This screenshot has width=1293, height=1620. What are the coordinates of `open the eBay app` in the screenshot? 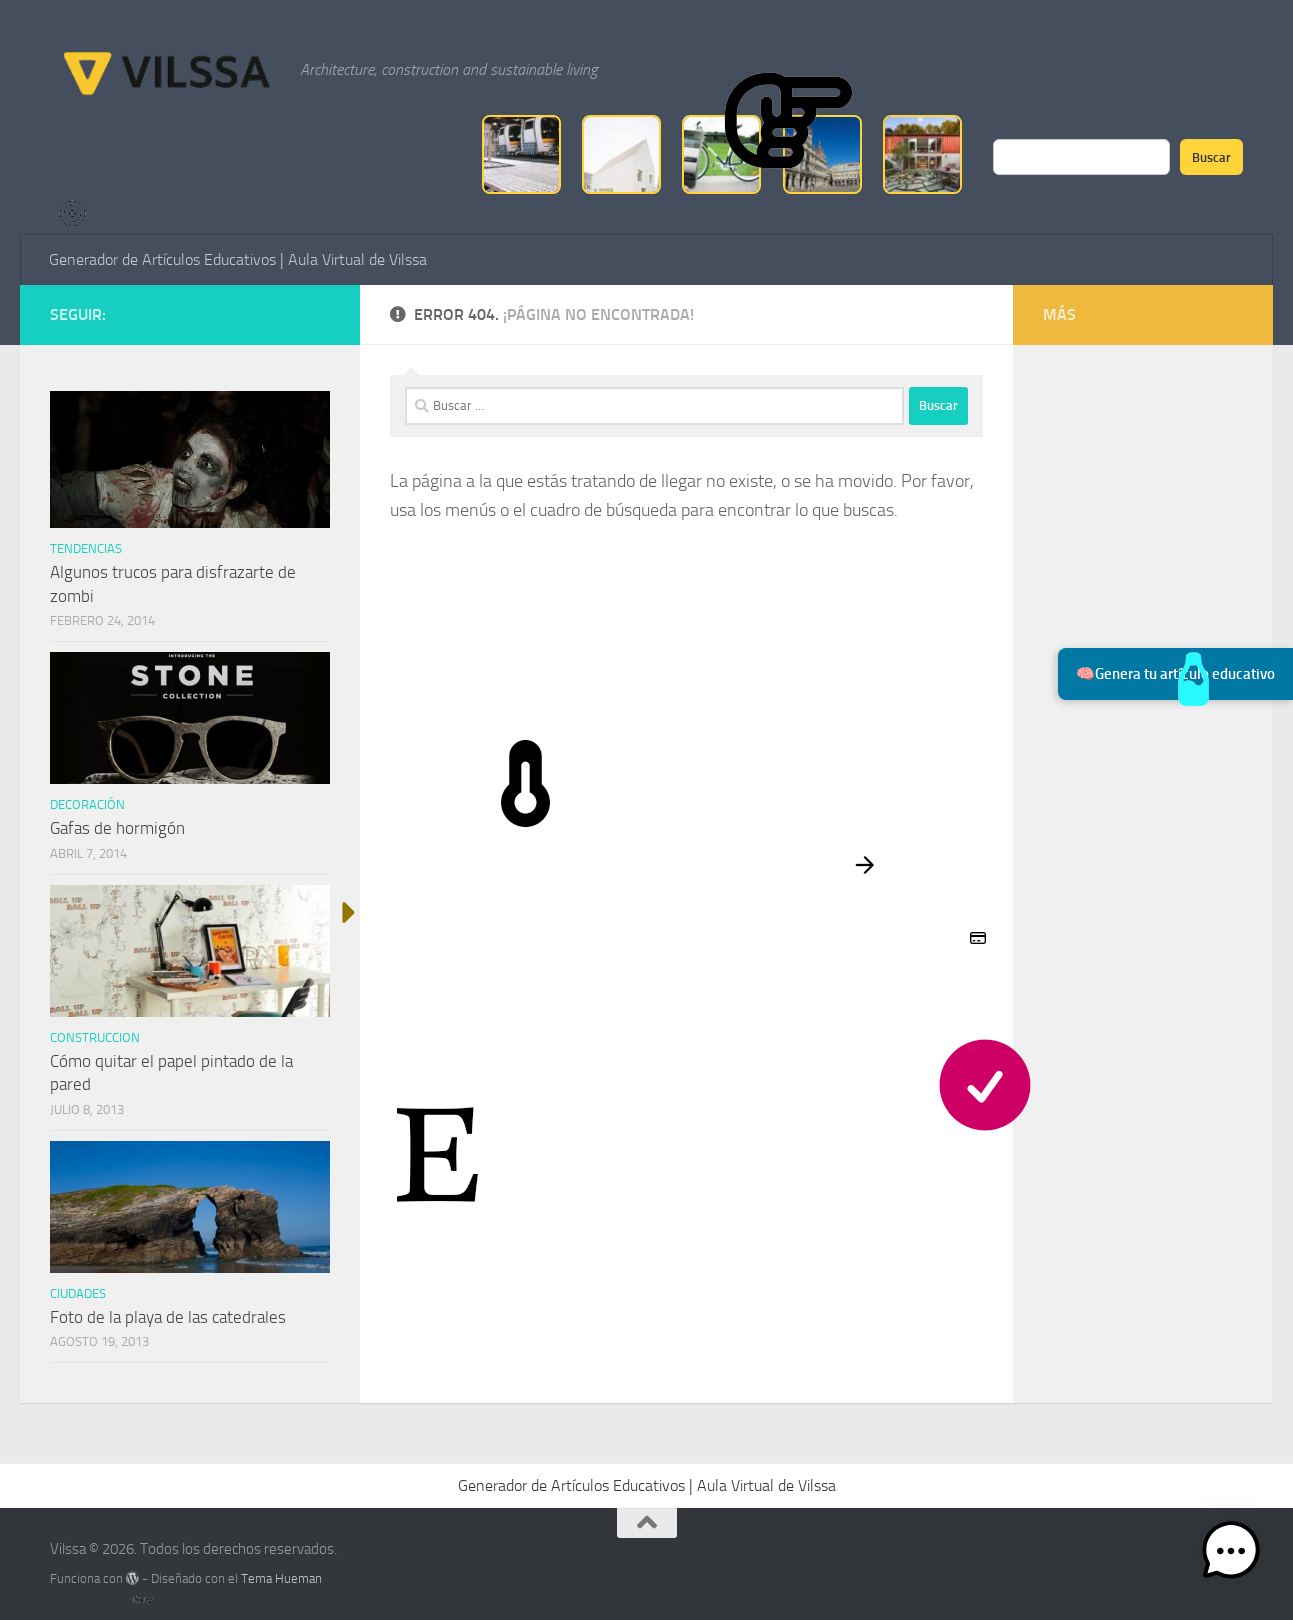 It's located at (142, 1600).